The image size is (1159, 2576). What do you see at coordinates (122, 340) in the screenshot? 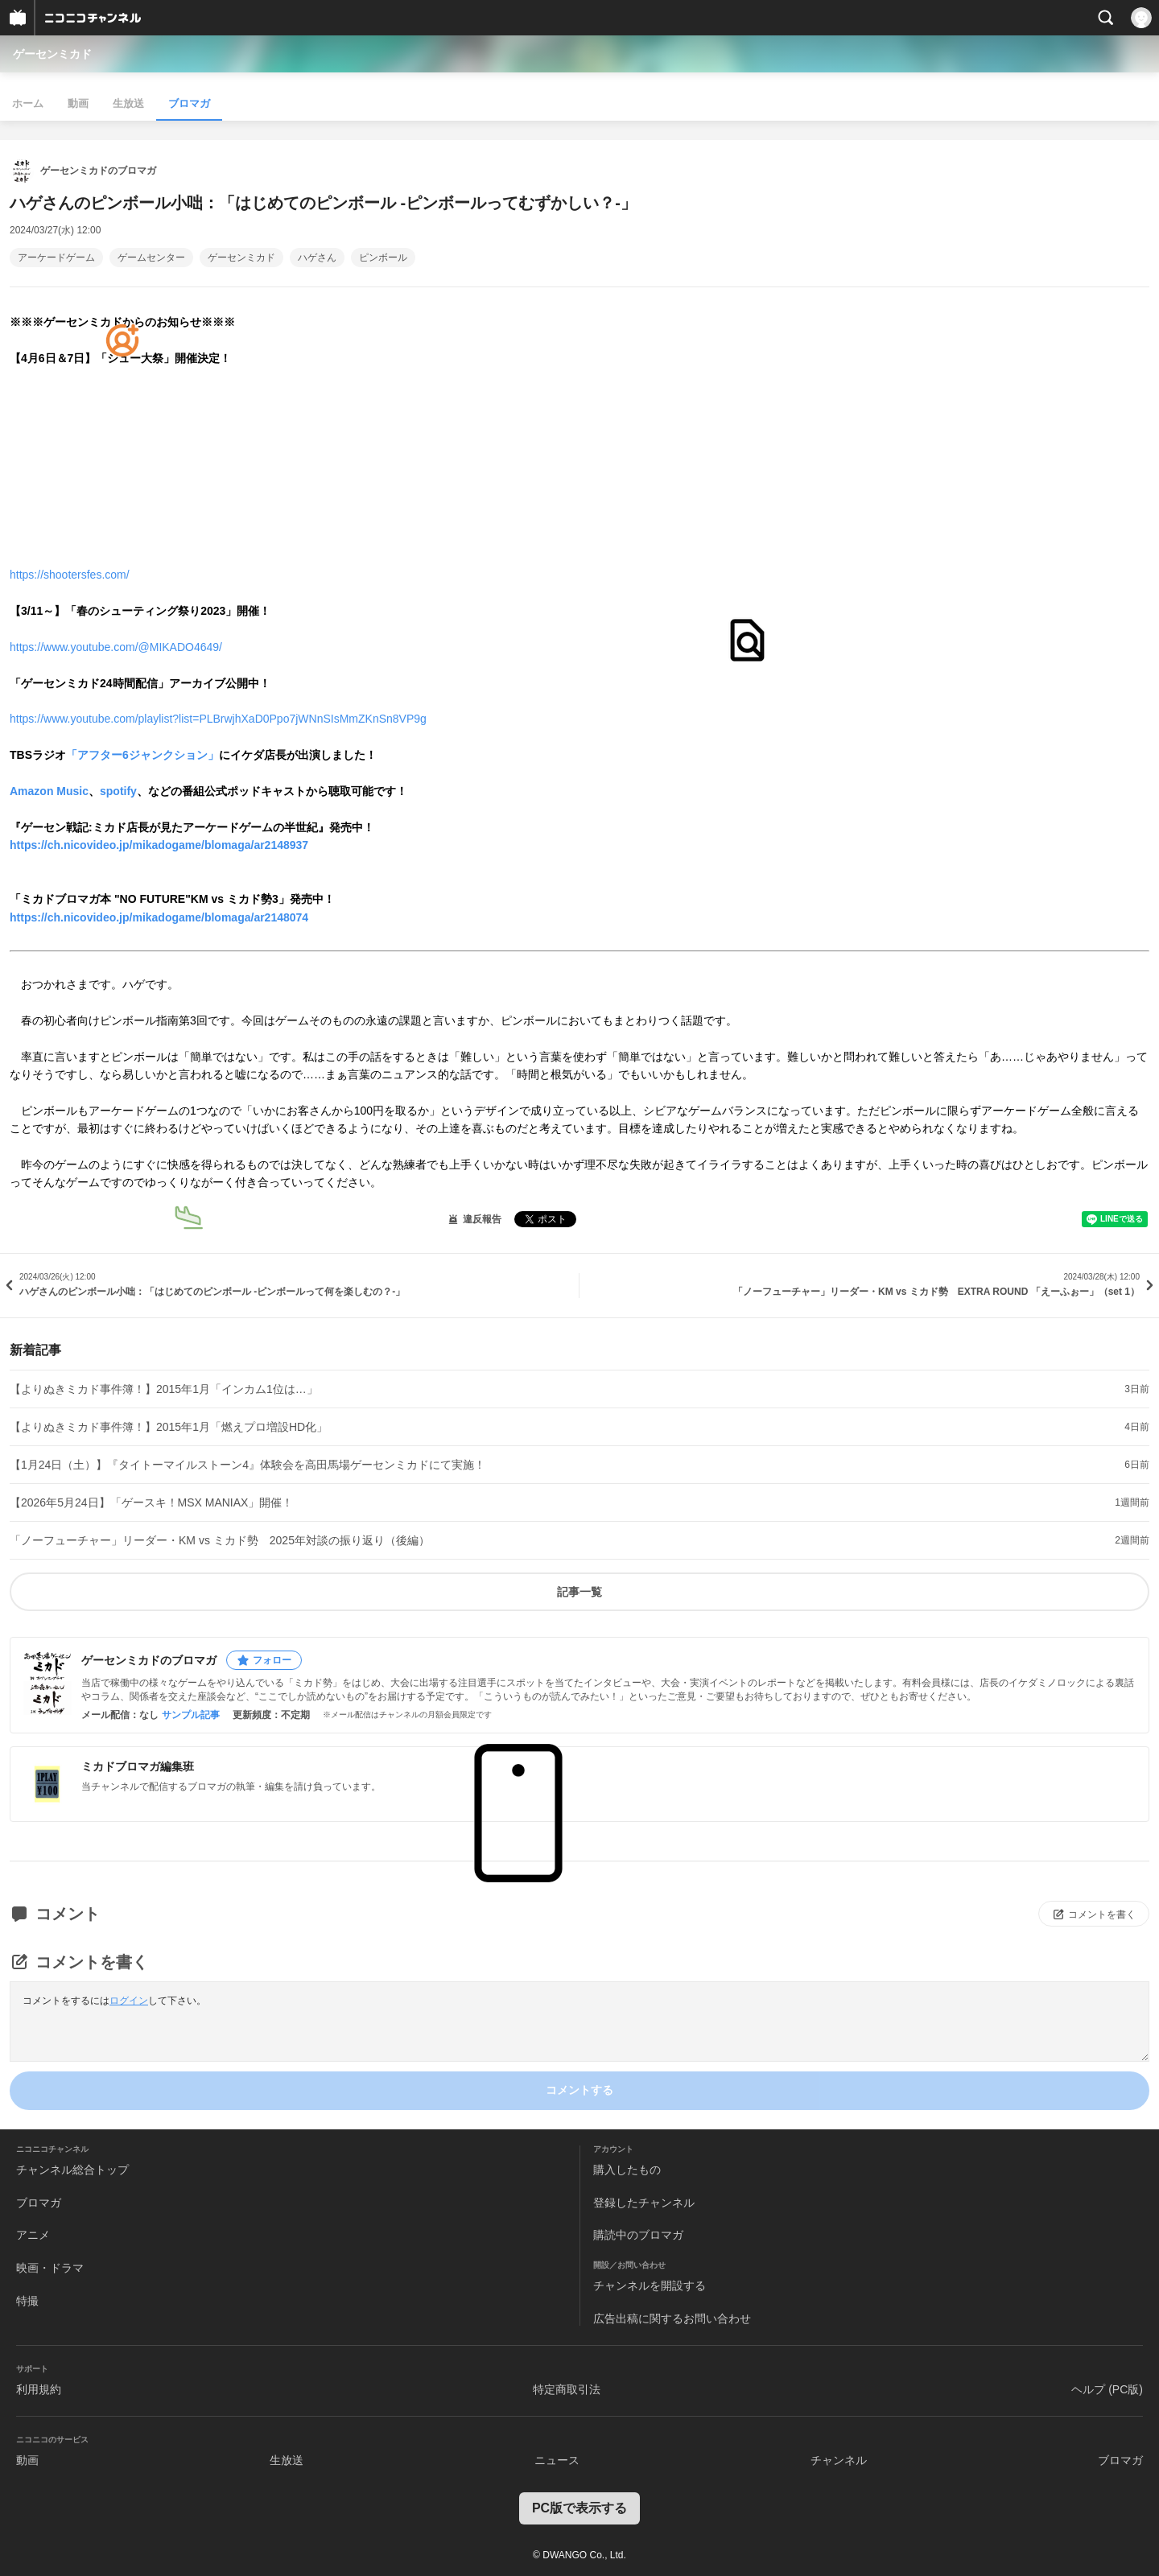
I see `add a new user or contact` at bounding box center [122, 340].